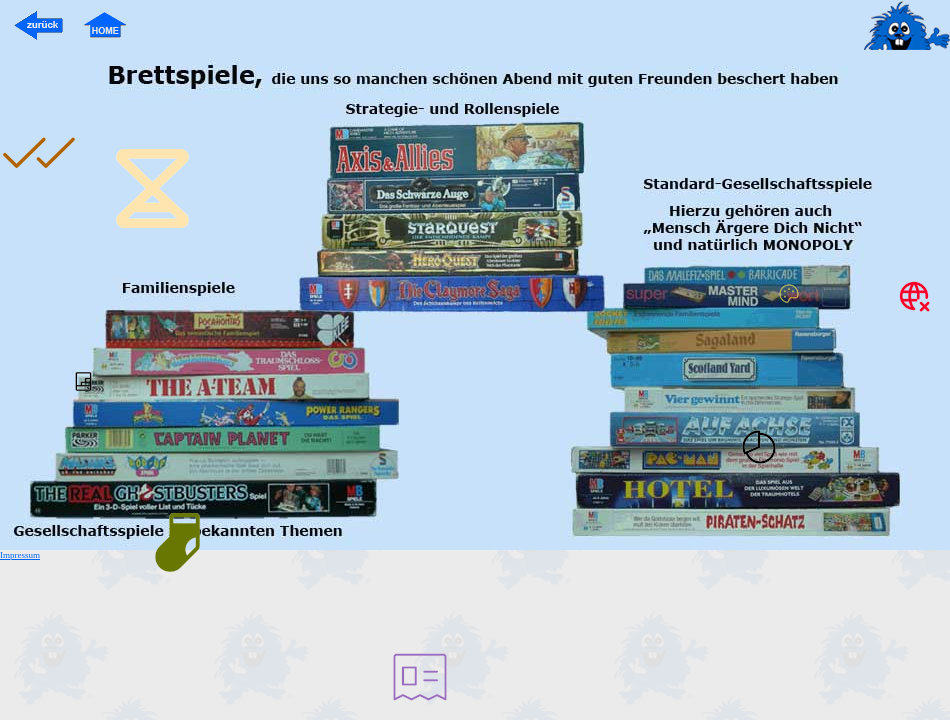  What do you see at coordinates (759, 447) in the screenshot?
I see `view data breakdown or statistics` at bounding box center [759, 447].